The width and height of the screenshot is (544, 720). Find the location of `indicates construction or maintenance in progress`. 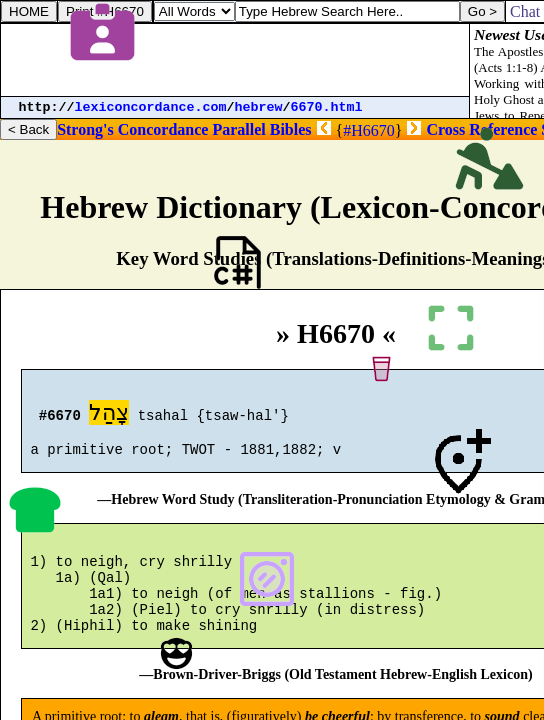

indicates construction or maintenance in progress is located at coordinates (489, 159).